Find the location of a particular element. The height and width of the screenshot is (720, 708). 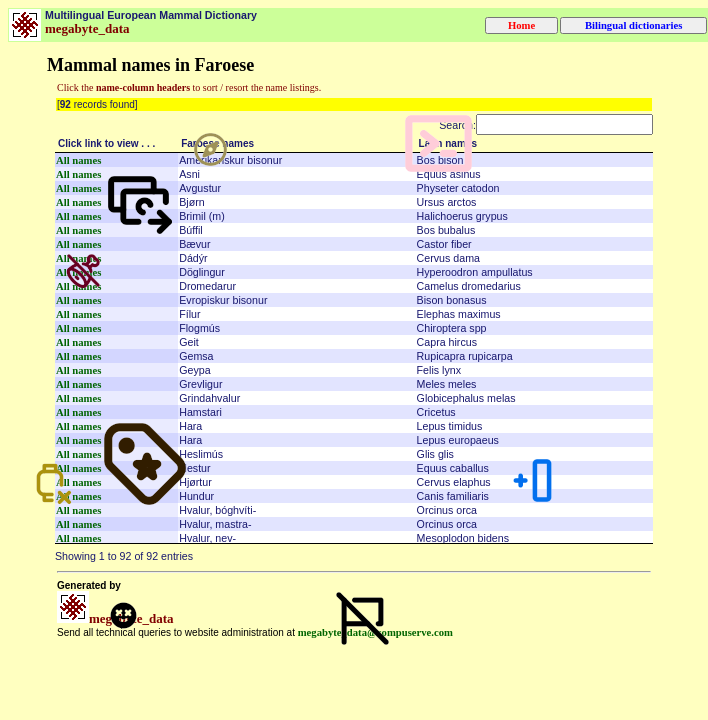

open the command line terminal is located at coordinates (438, 143).